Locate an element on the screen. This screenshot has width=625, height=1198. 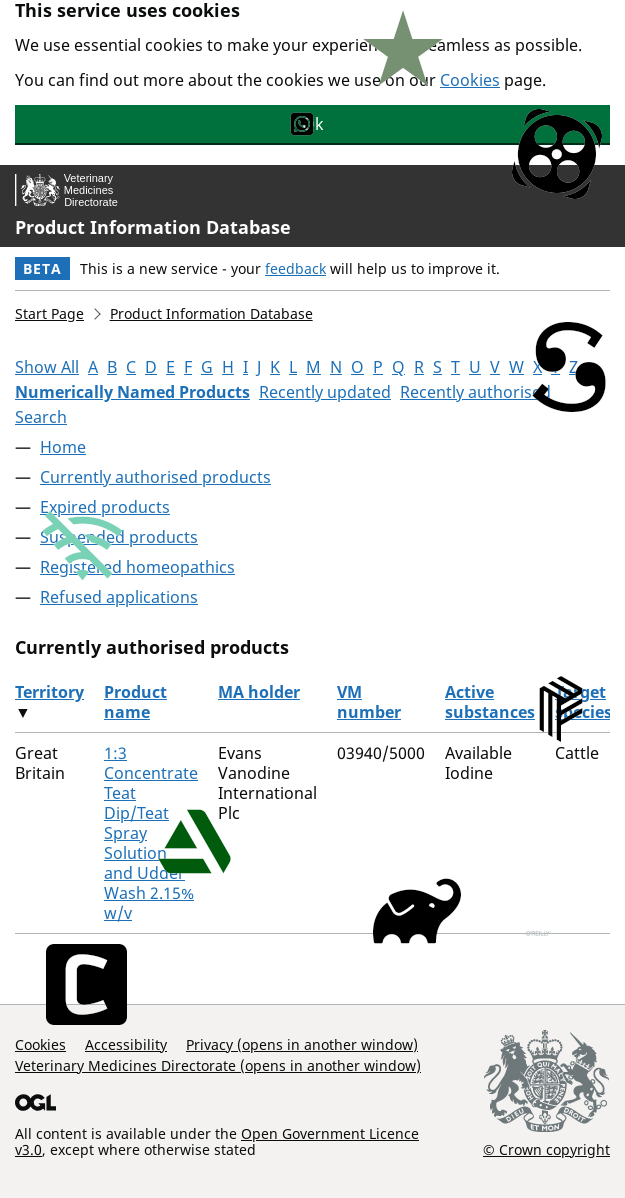
indicates no wifi connection available is located at coordinates (82, 548).